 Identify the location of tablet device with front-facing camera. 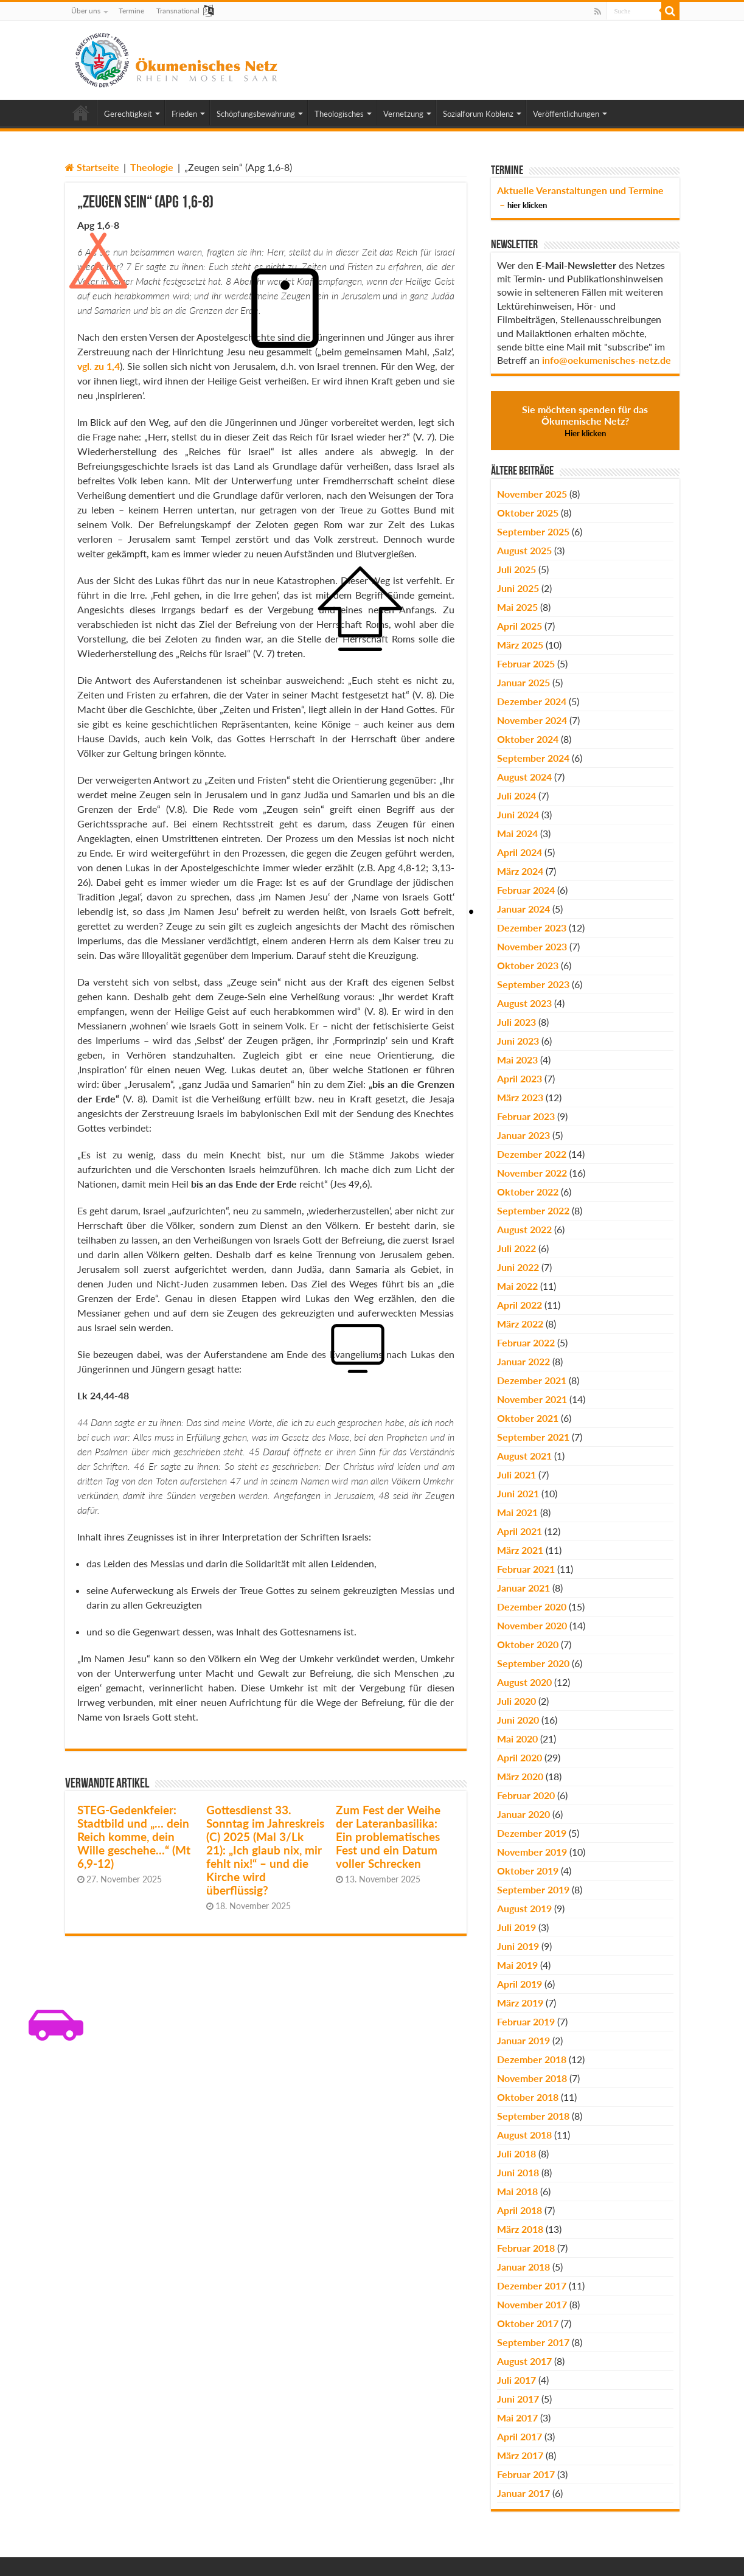
(285, 308).